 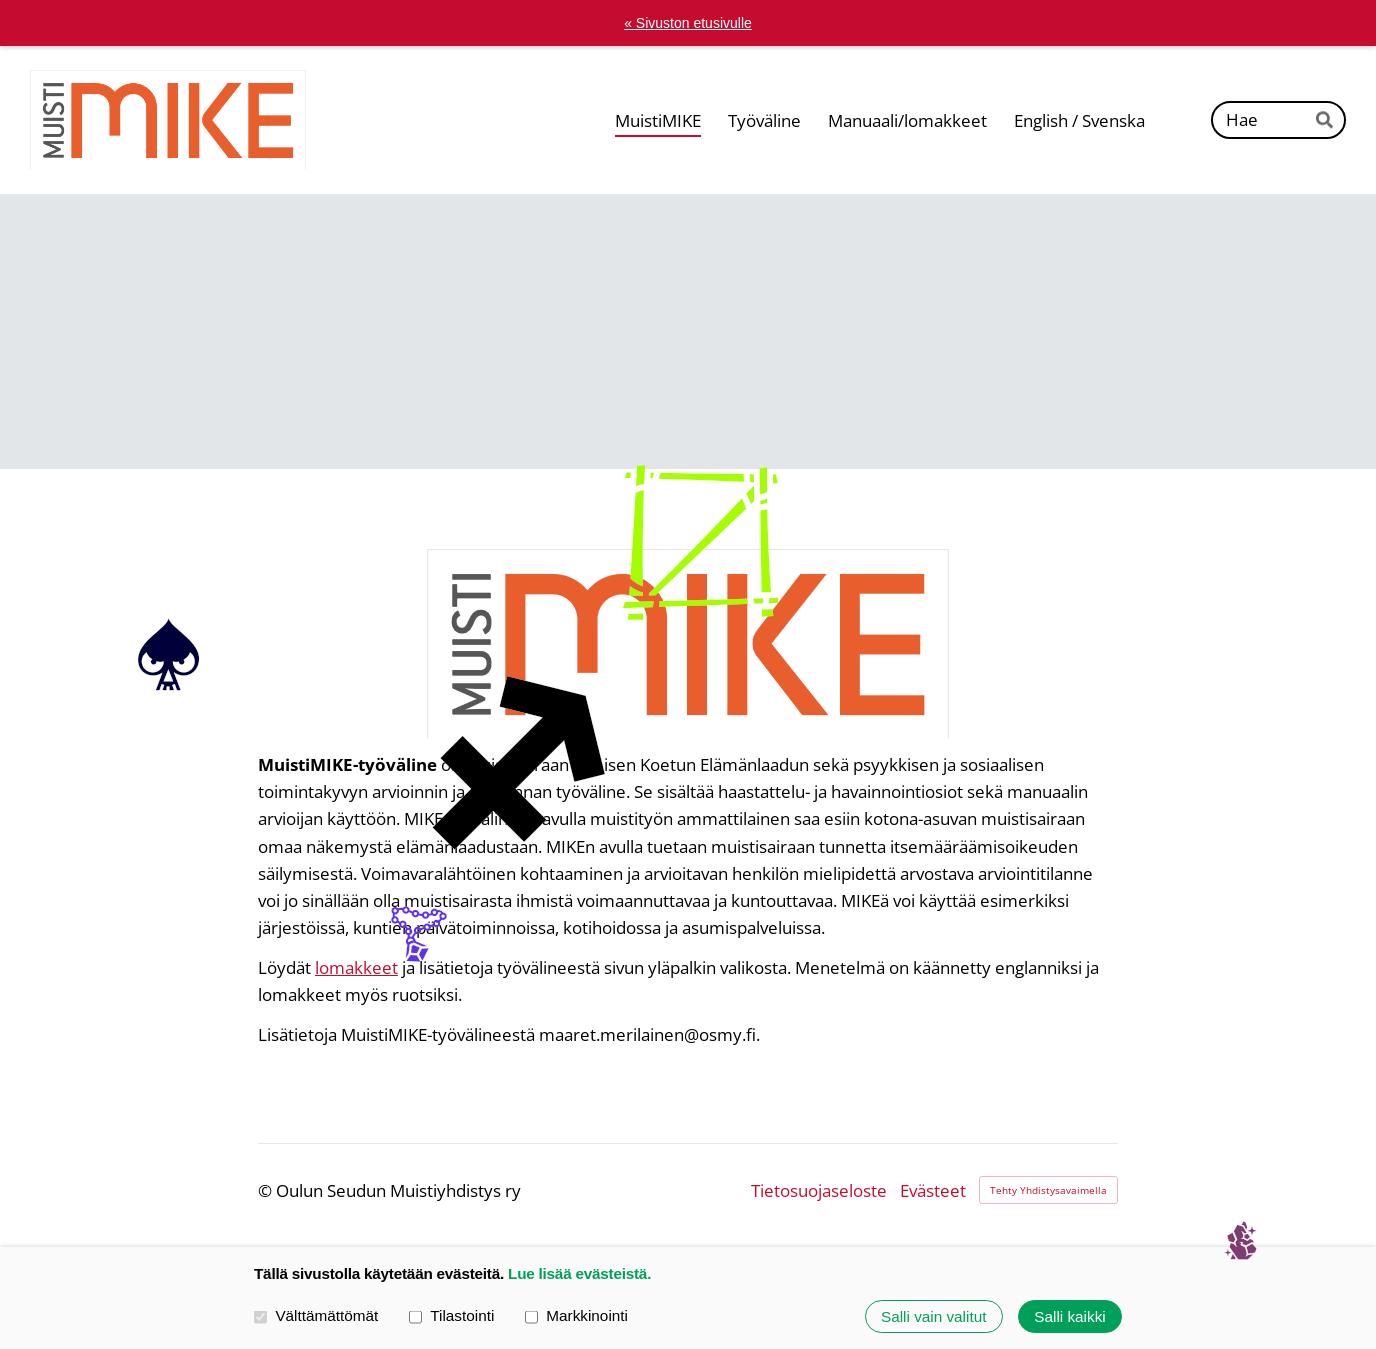 I want to click on collect ore or mining resources, so click(x=1240, y=1240).